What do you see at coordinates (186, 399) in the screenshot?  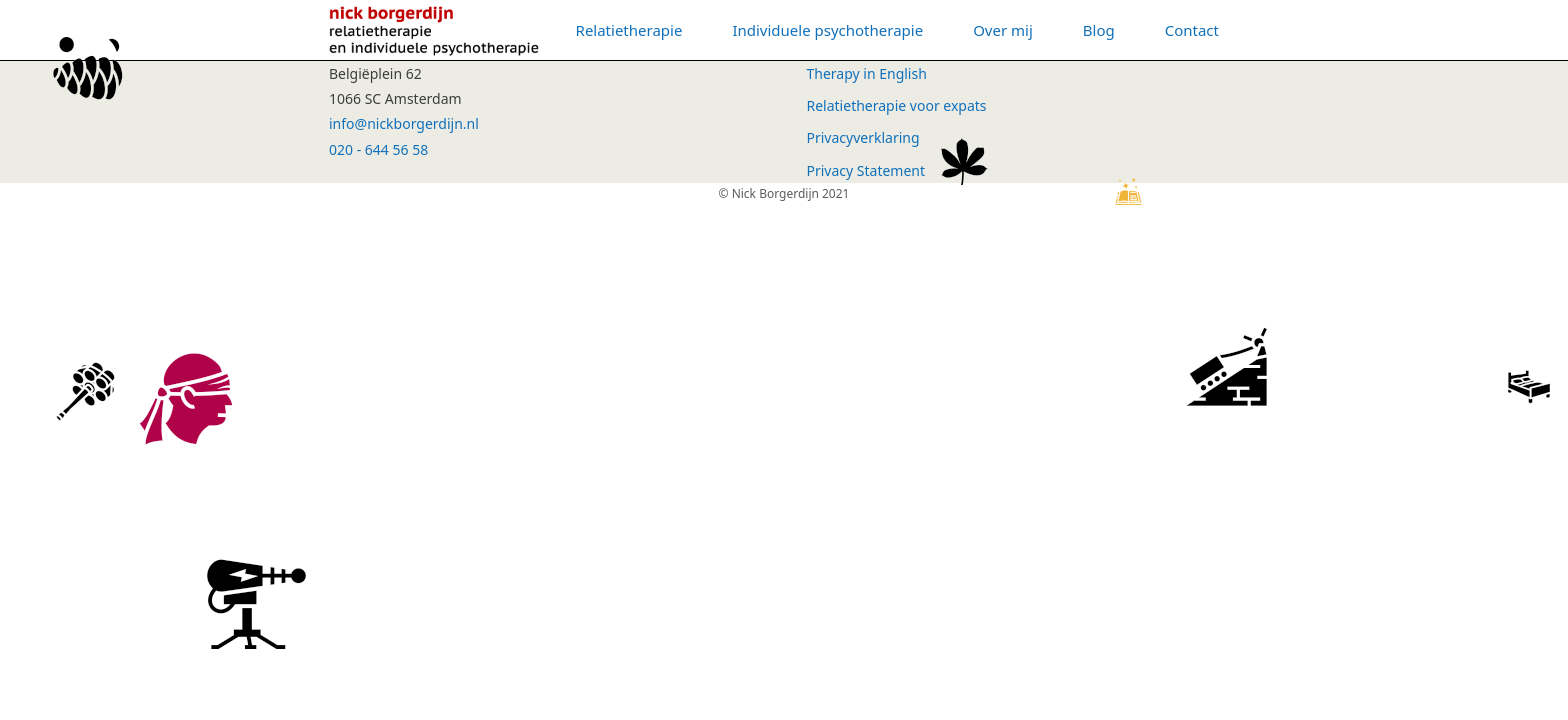 I see `toggle hidden or spoiler content` at bounding box center [186, 399].